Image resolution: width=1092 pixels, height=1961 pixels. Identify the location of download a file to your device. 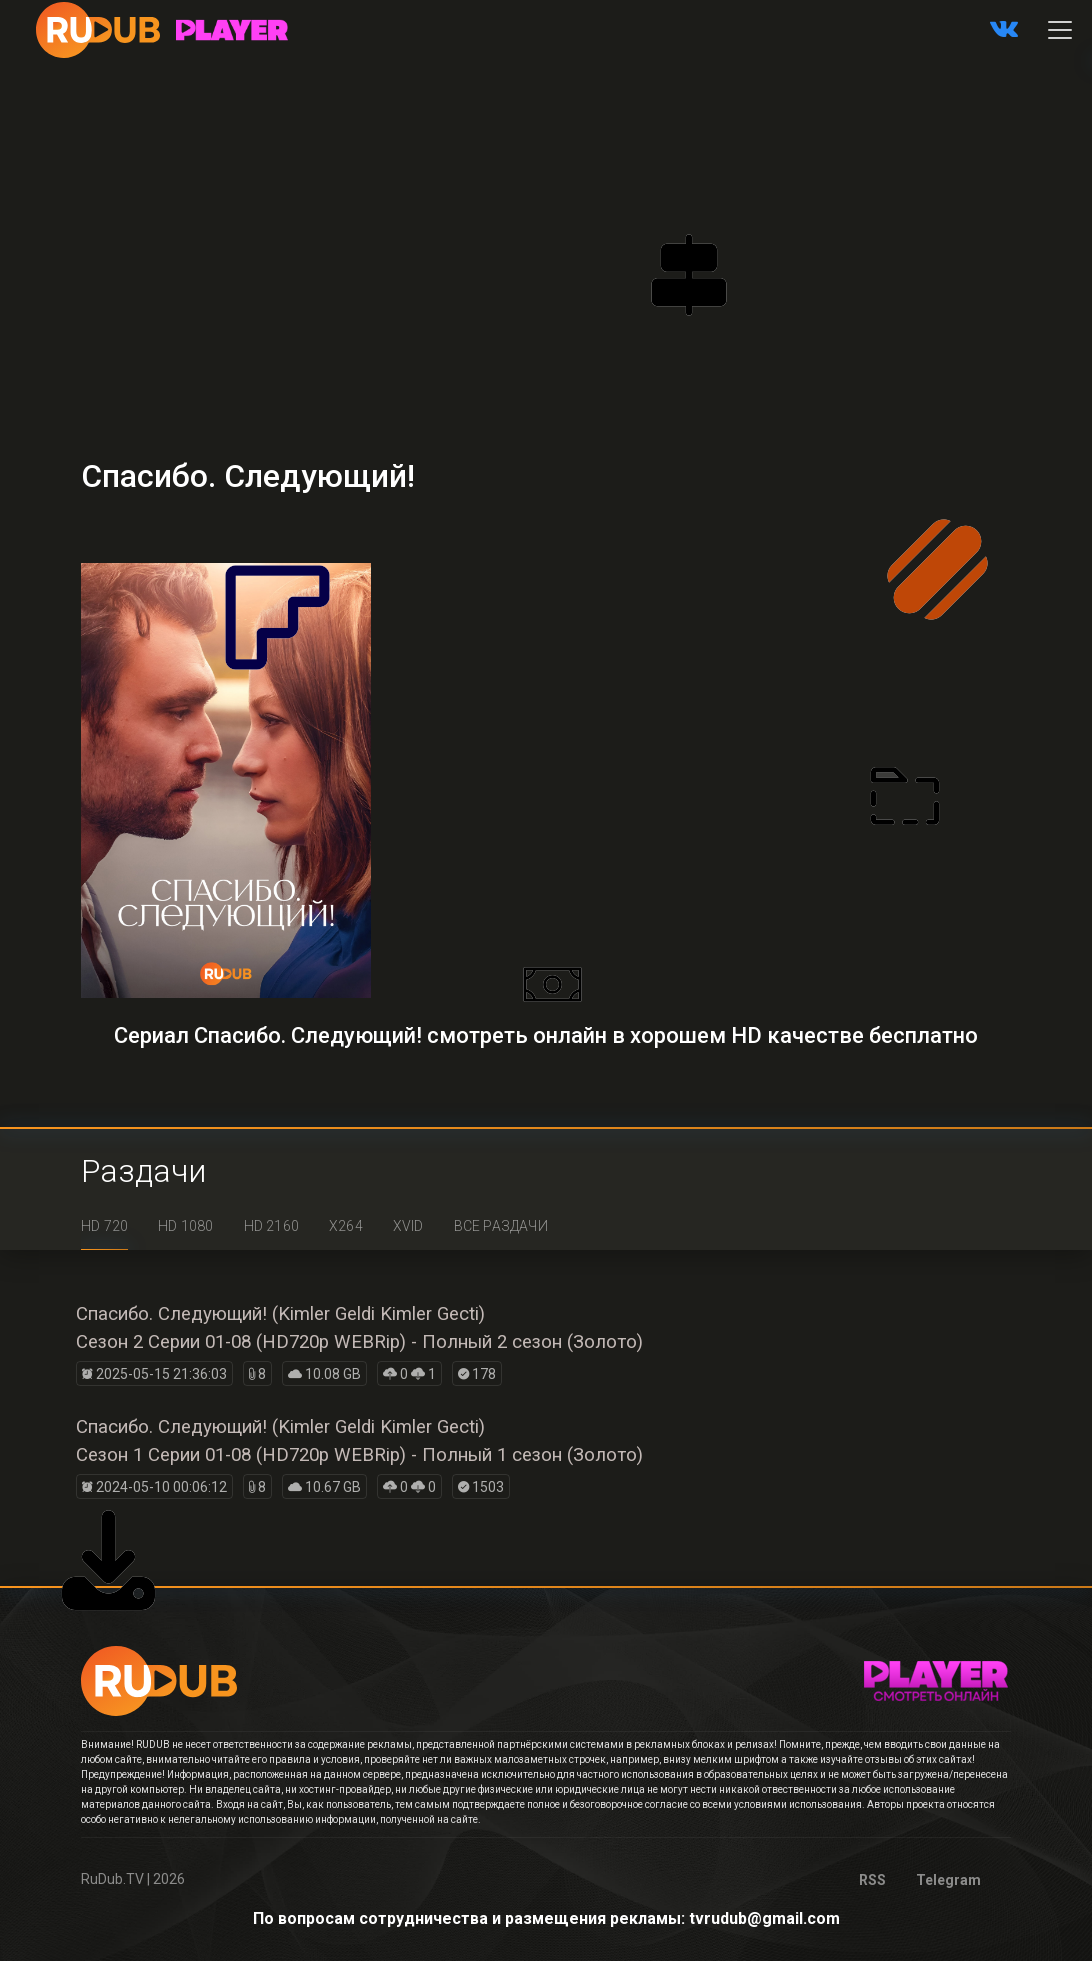
(108, 1563).